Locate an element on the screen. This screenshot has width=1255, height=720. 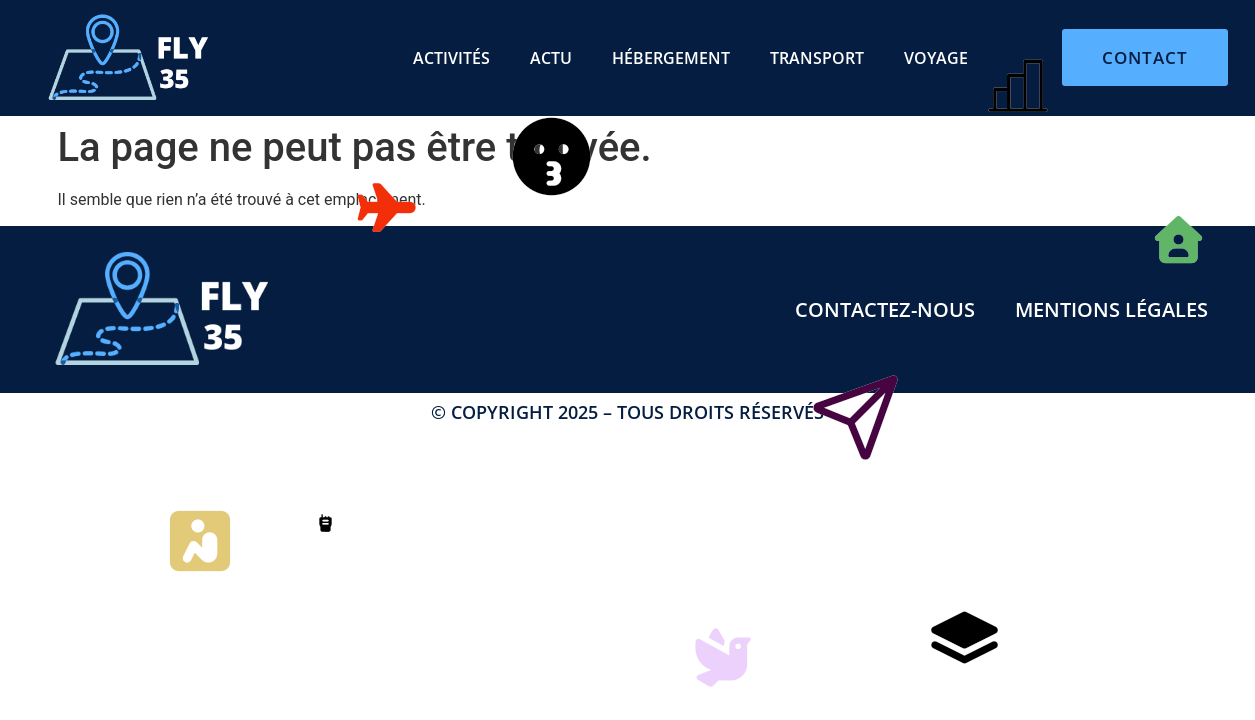
enable airplane mode is located at coordinates (386, 207).